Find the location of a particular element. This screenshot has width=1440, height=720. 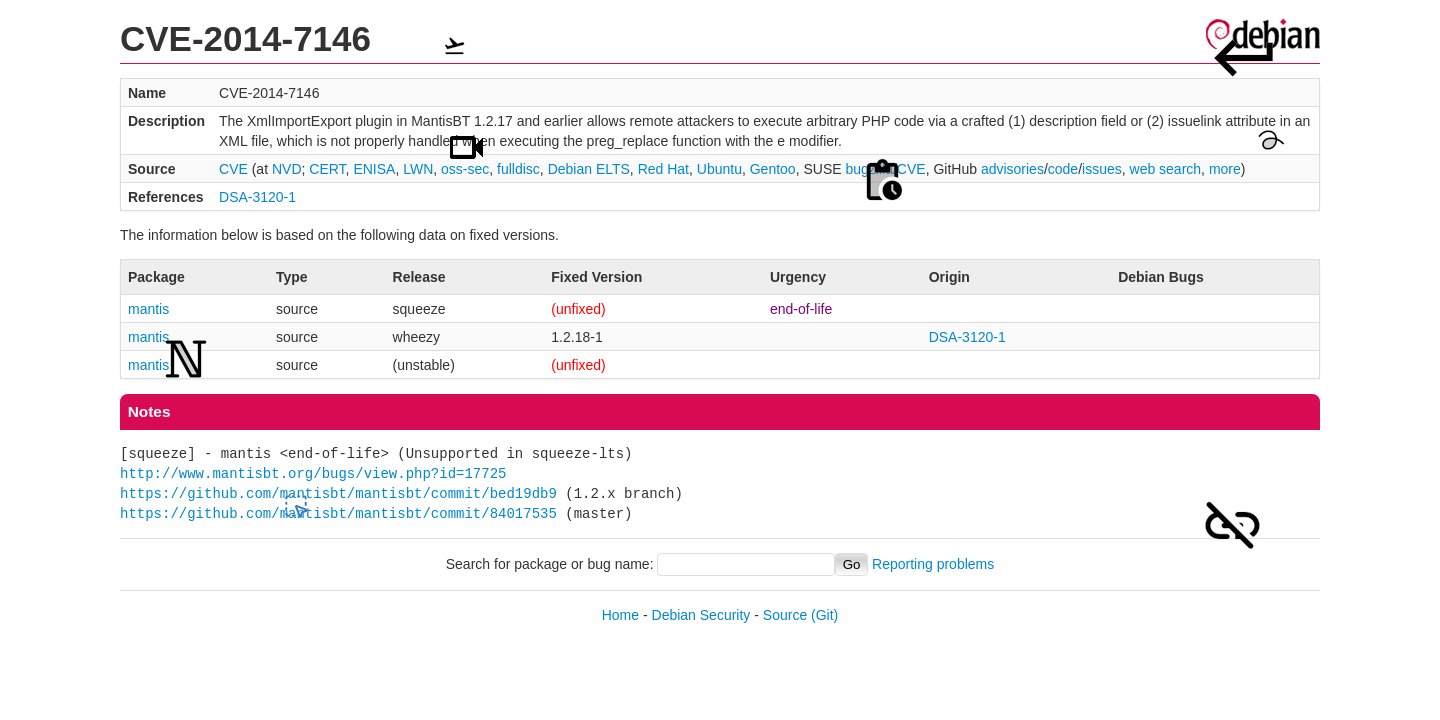

unlink or disconnect a shared link is located at coordinates (1232, 525).